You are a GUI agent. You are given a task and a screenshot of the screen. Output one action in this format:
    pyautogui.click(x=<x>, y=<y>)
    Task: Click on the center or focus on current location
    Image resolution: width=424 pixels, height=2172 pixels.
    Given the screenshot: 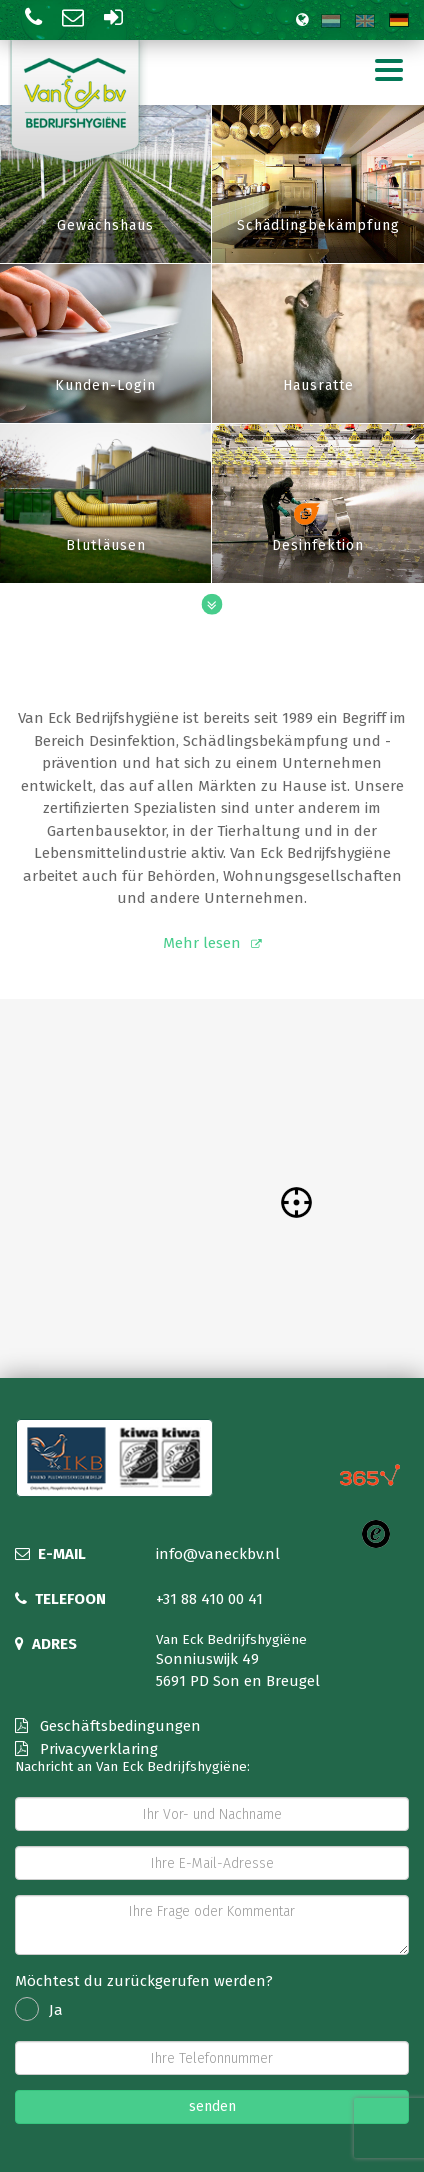 What is the action you would take?
    pyautogui.click(x=296, y=1202)
    